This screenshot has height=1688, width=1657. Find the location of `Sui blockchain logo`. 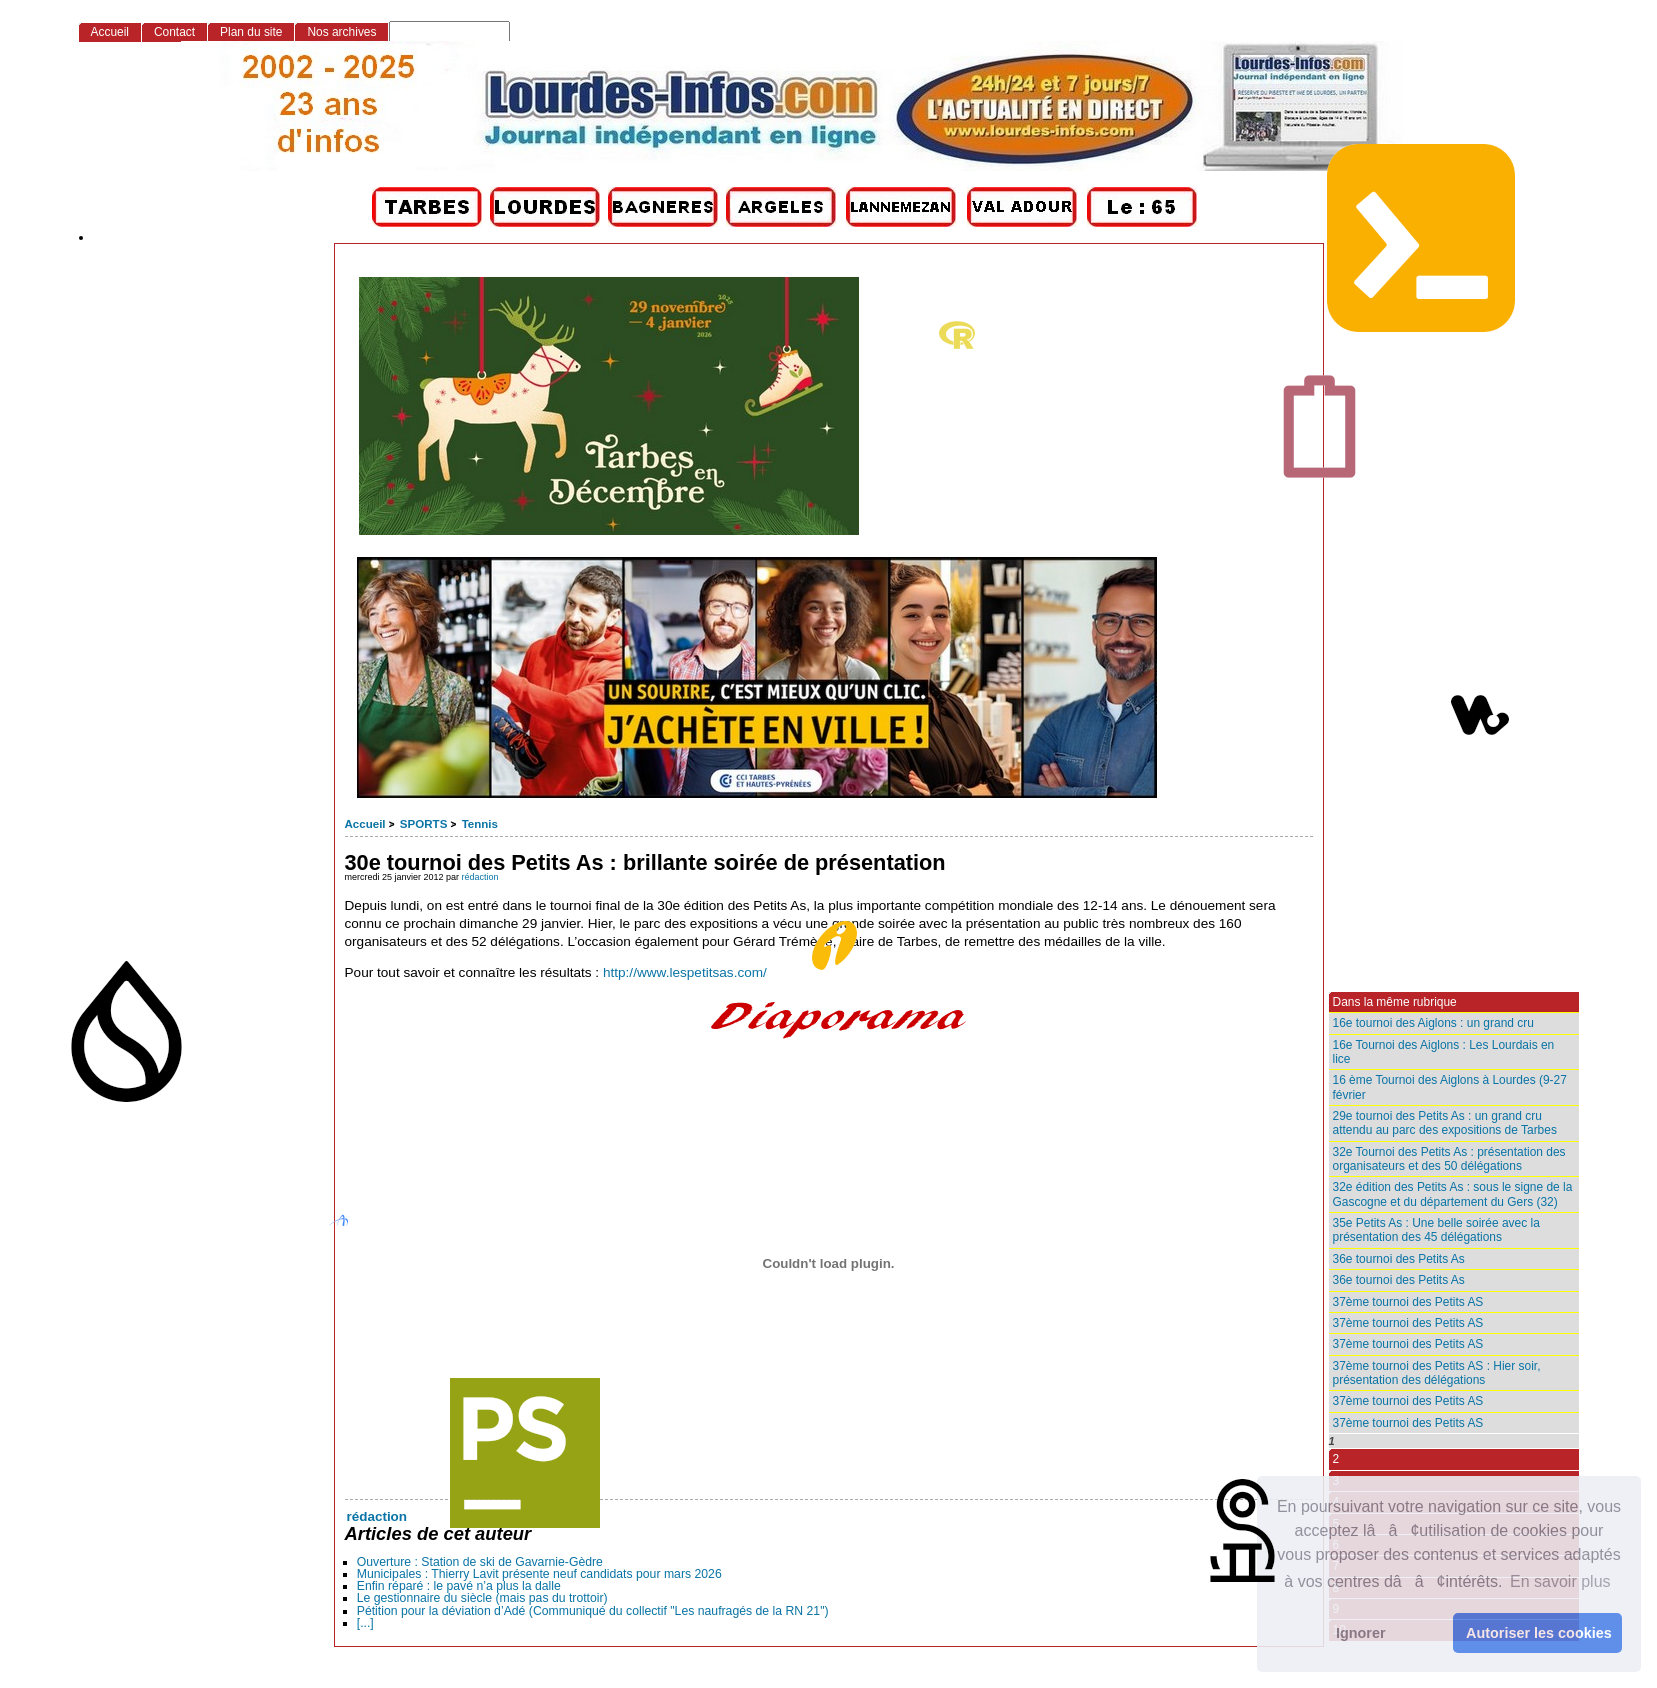

Sui blockchain logo is located at coordinates (126, 1031).